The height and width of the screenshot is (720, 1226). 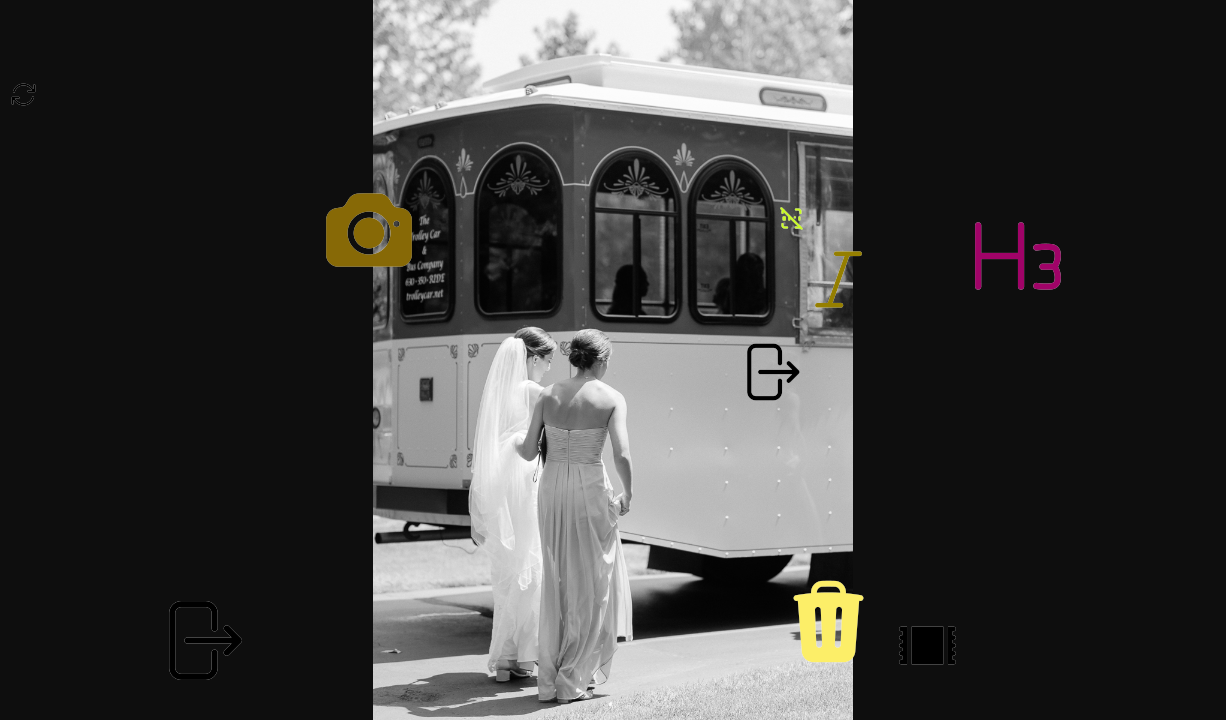 What do you see at coordinates (791, 218) in the screenshot?
I see `barcode scanning is disabled` at bounding box center [791, 218].